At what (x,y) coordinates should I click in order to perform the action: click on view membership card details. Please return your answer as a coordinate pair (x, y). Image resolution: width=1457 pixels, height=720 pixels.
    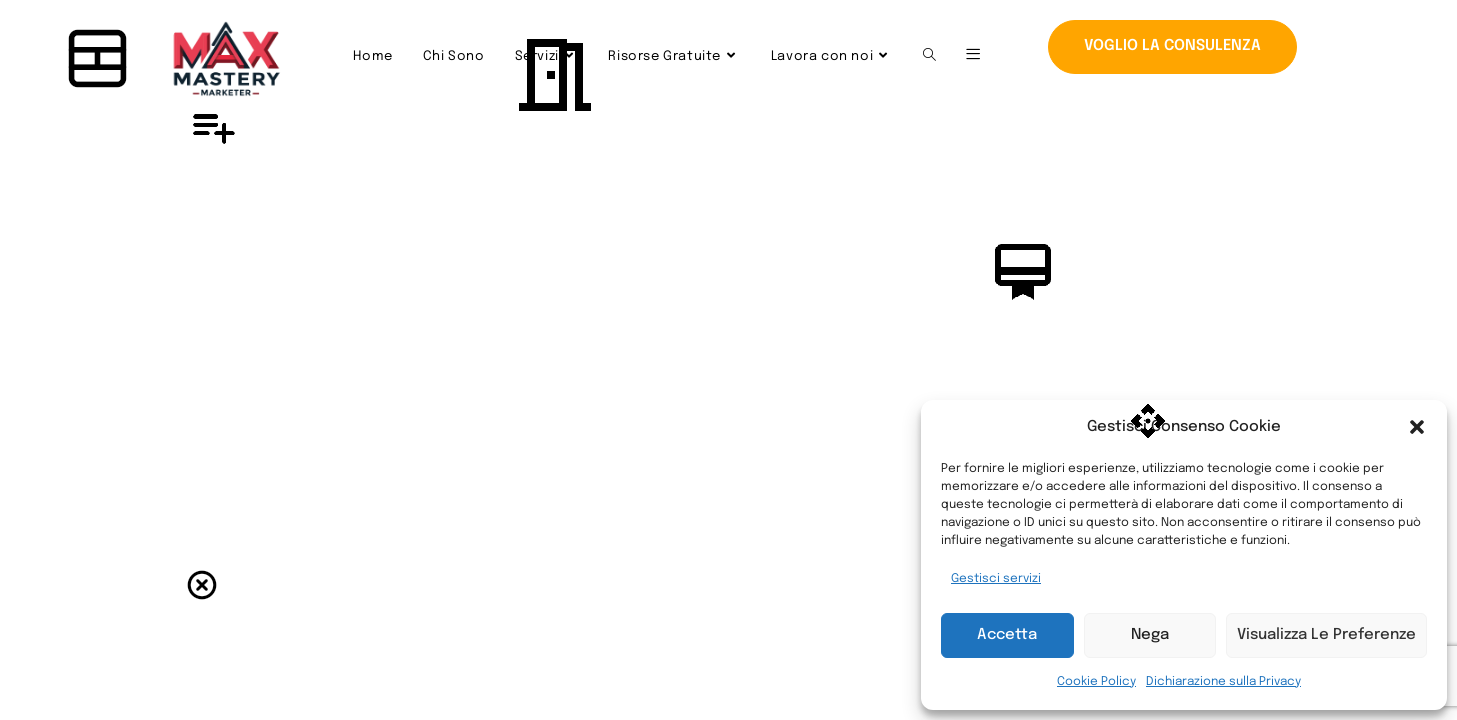
    Looking at the image, I should click on (1023, 272).